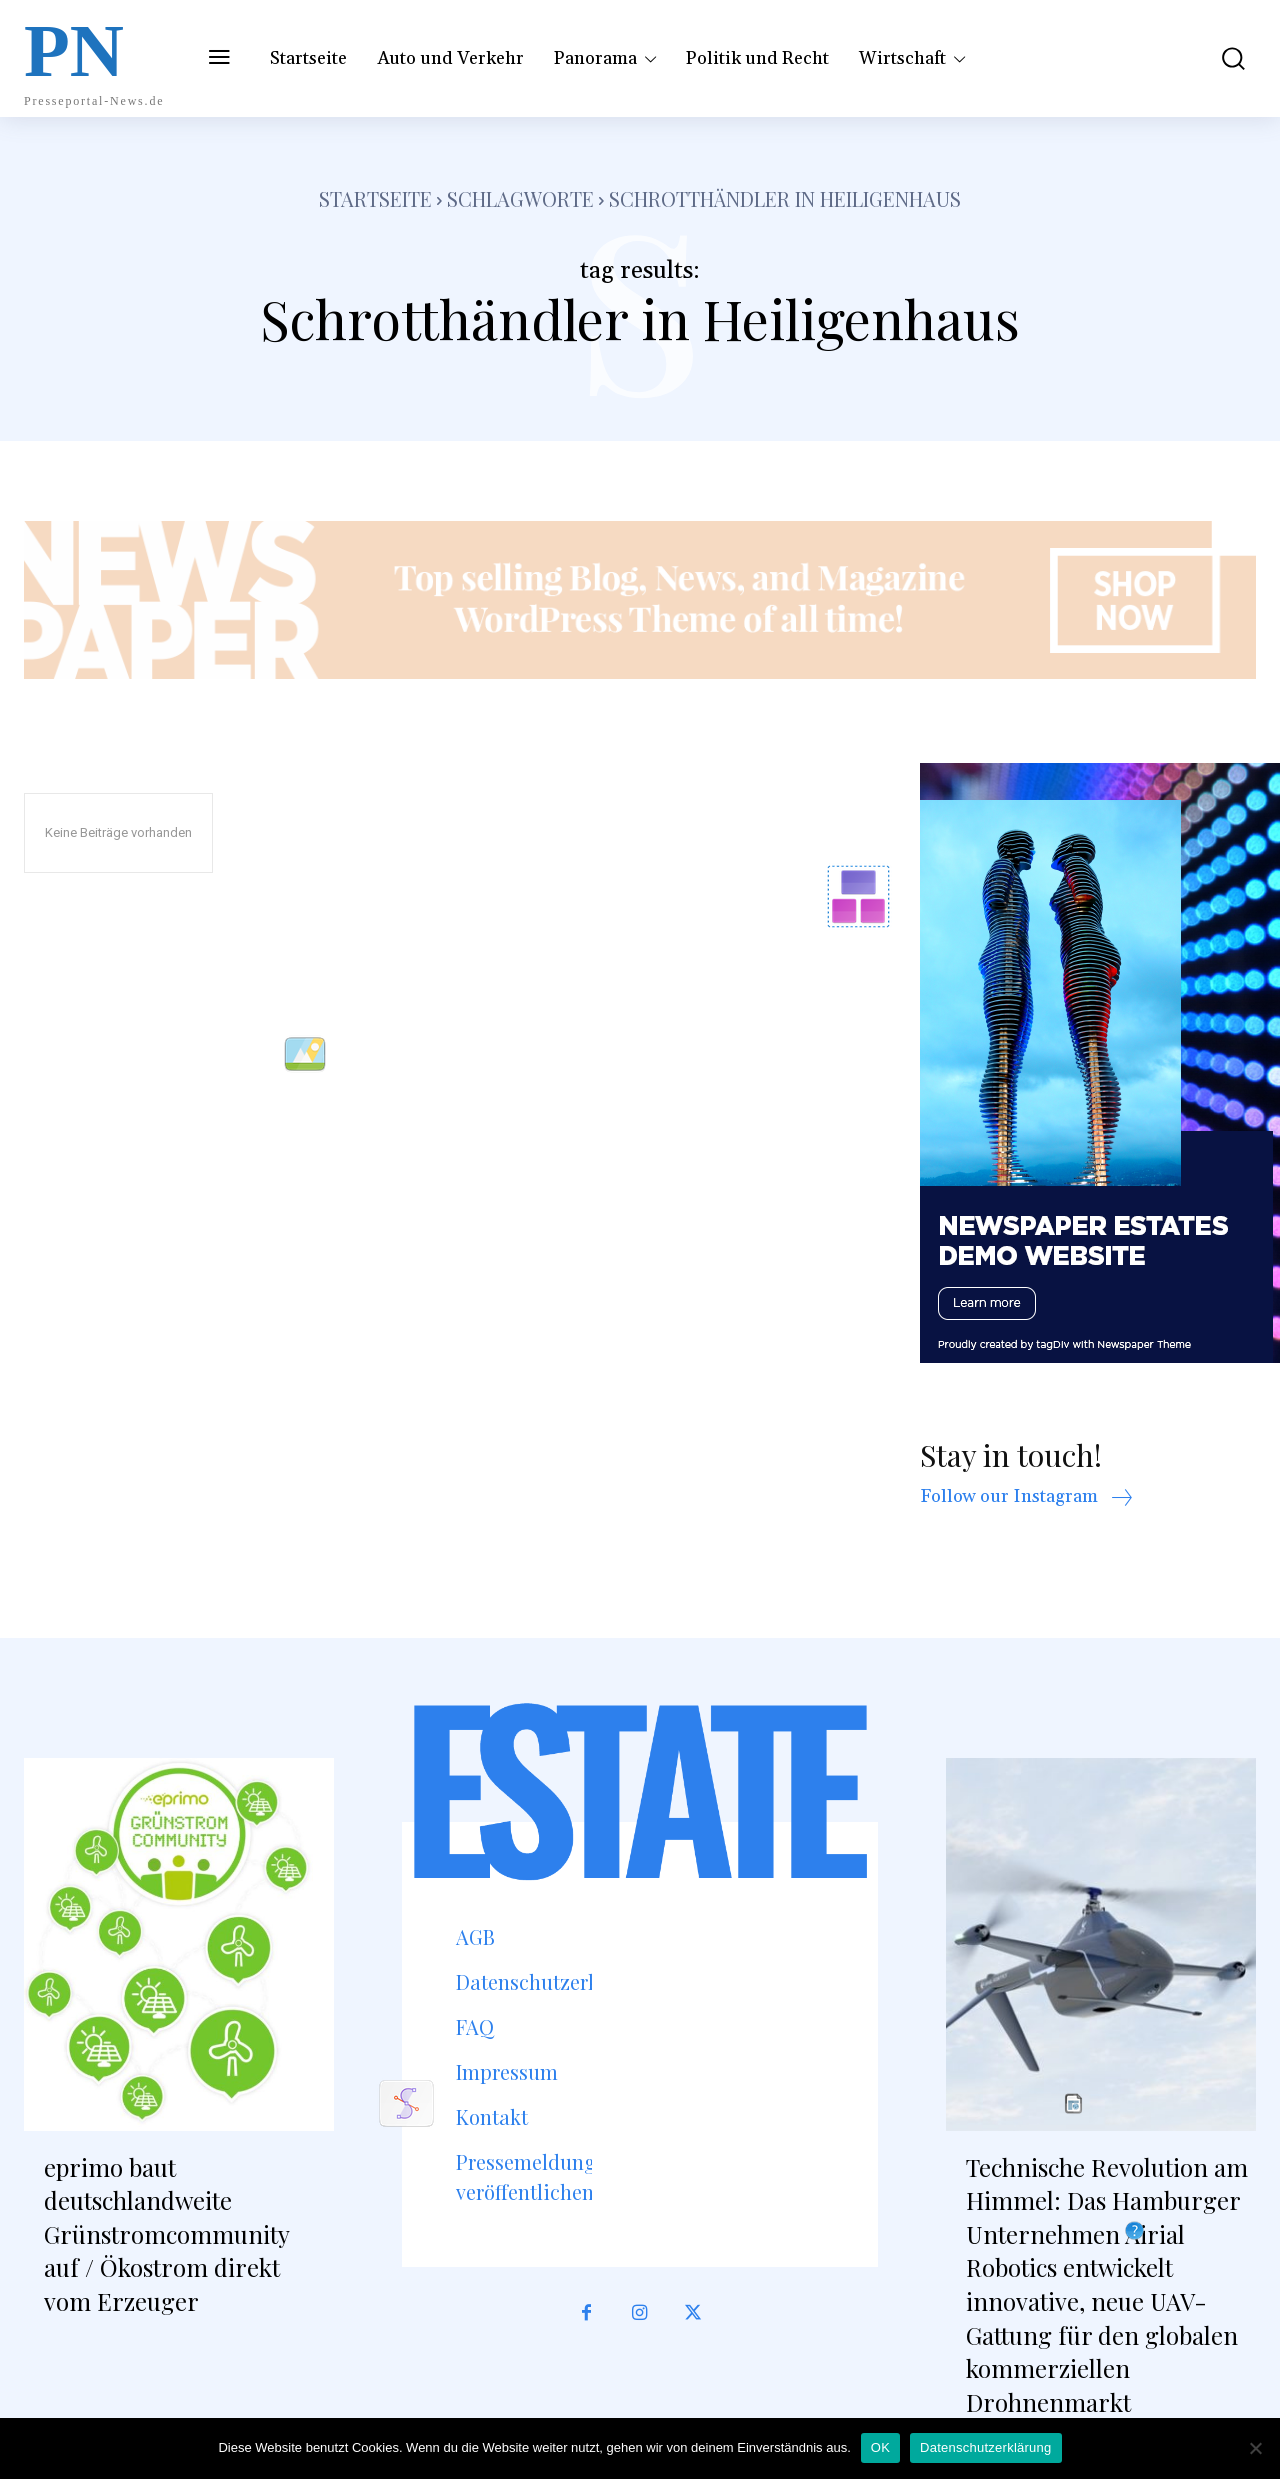 The image size is (1280, 2479). What do you see at coordinates (305, 1054) in the screenshot?
I see `open the photo gallery app` at bounding box center [305, 1054].